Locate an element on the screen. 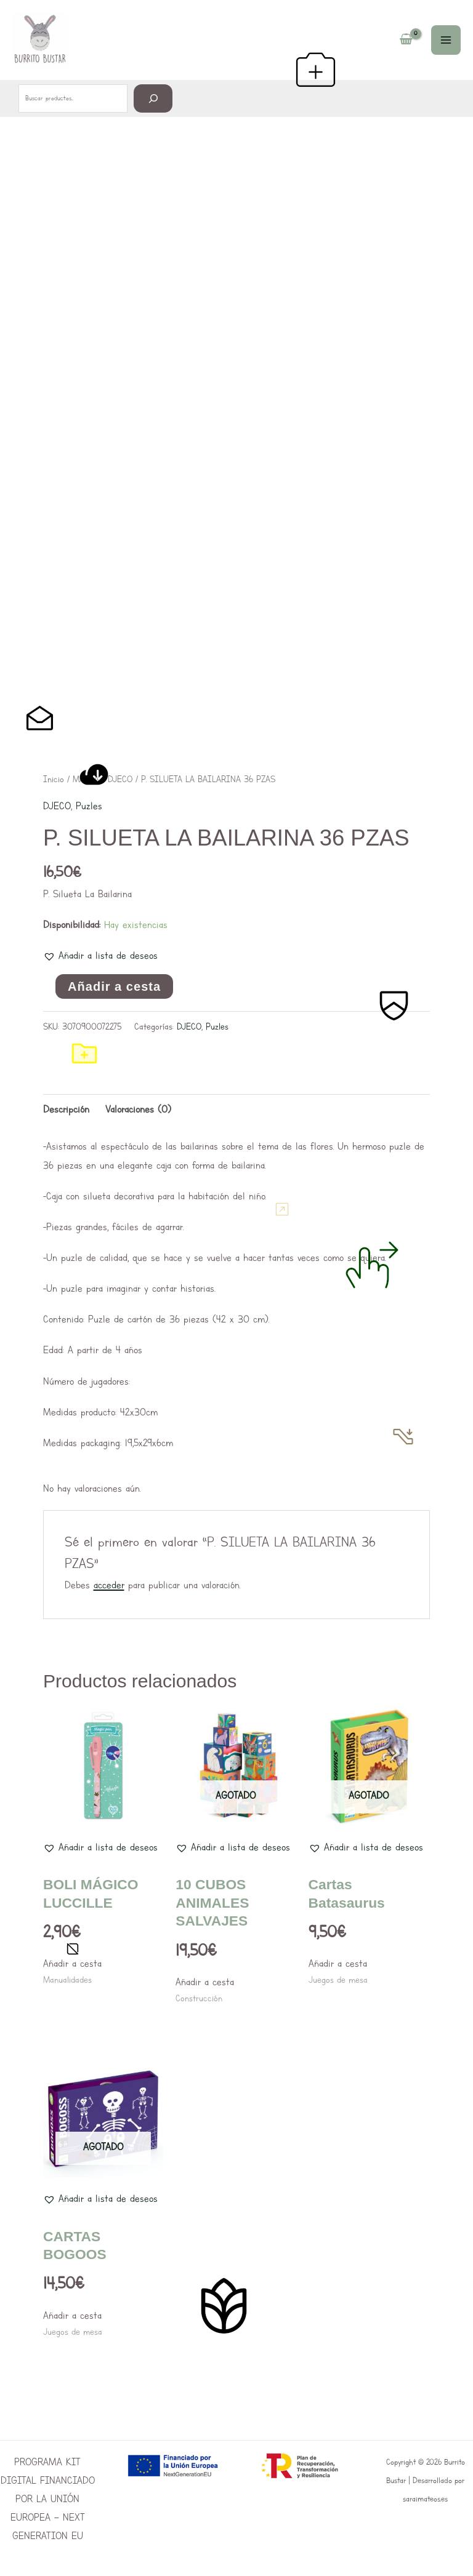 This screenshot has width=473, height=2576. access security or protection settings is located at coordinates (394, 1004).